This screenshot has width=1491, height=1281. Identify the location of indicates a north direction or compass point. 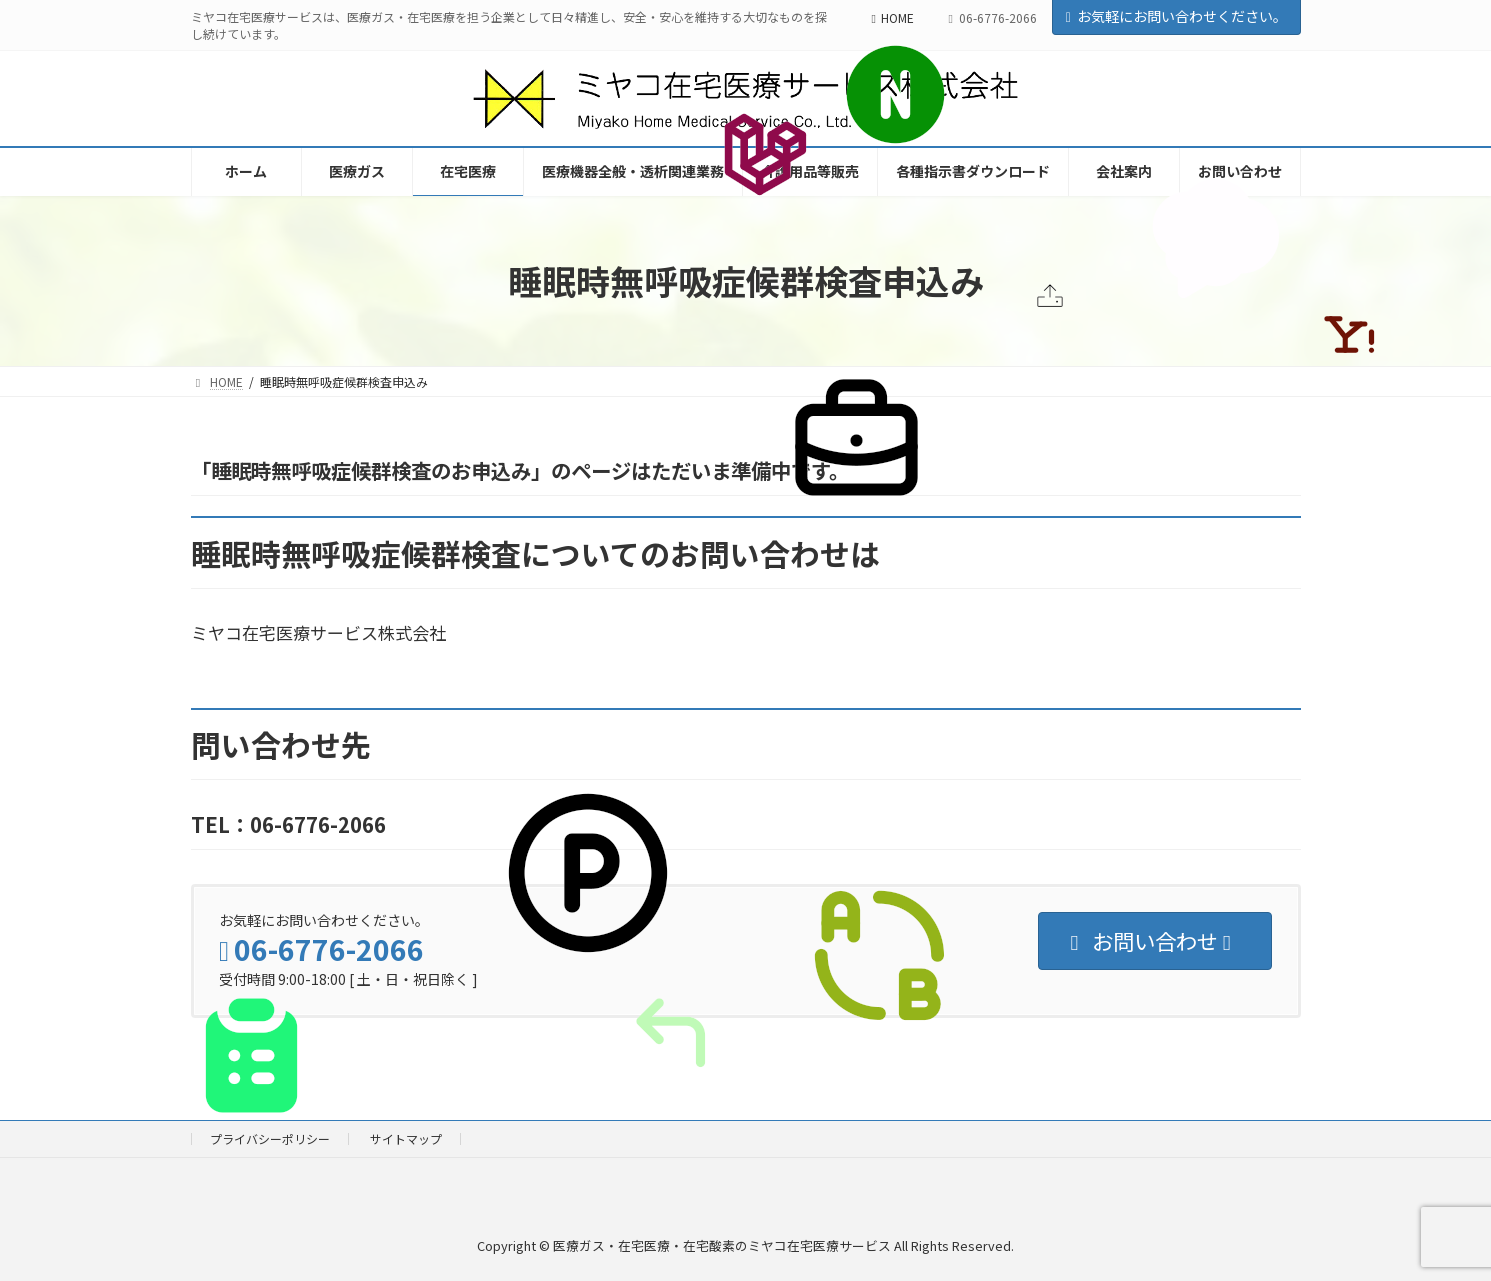
(895, 94).